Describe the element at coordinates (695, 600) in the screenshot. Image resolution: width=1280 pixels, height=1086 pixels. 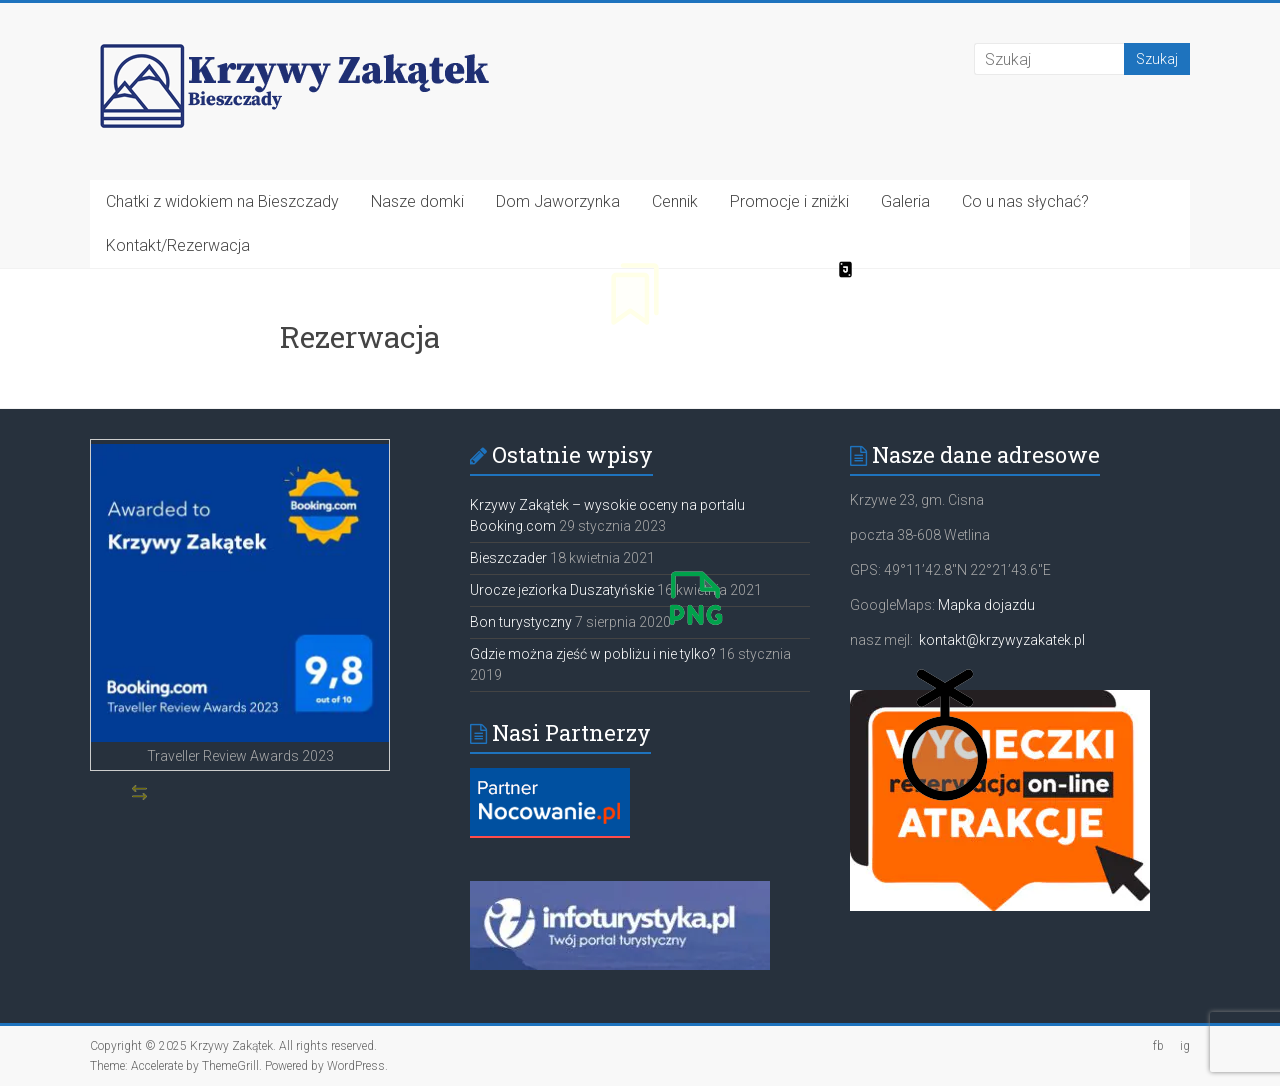
I see `a PNG image file` at that location.